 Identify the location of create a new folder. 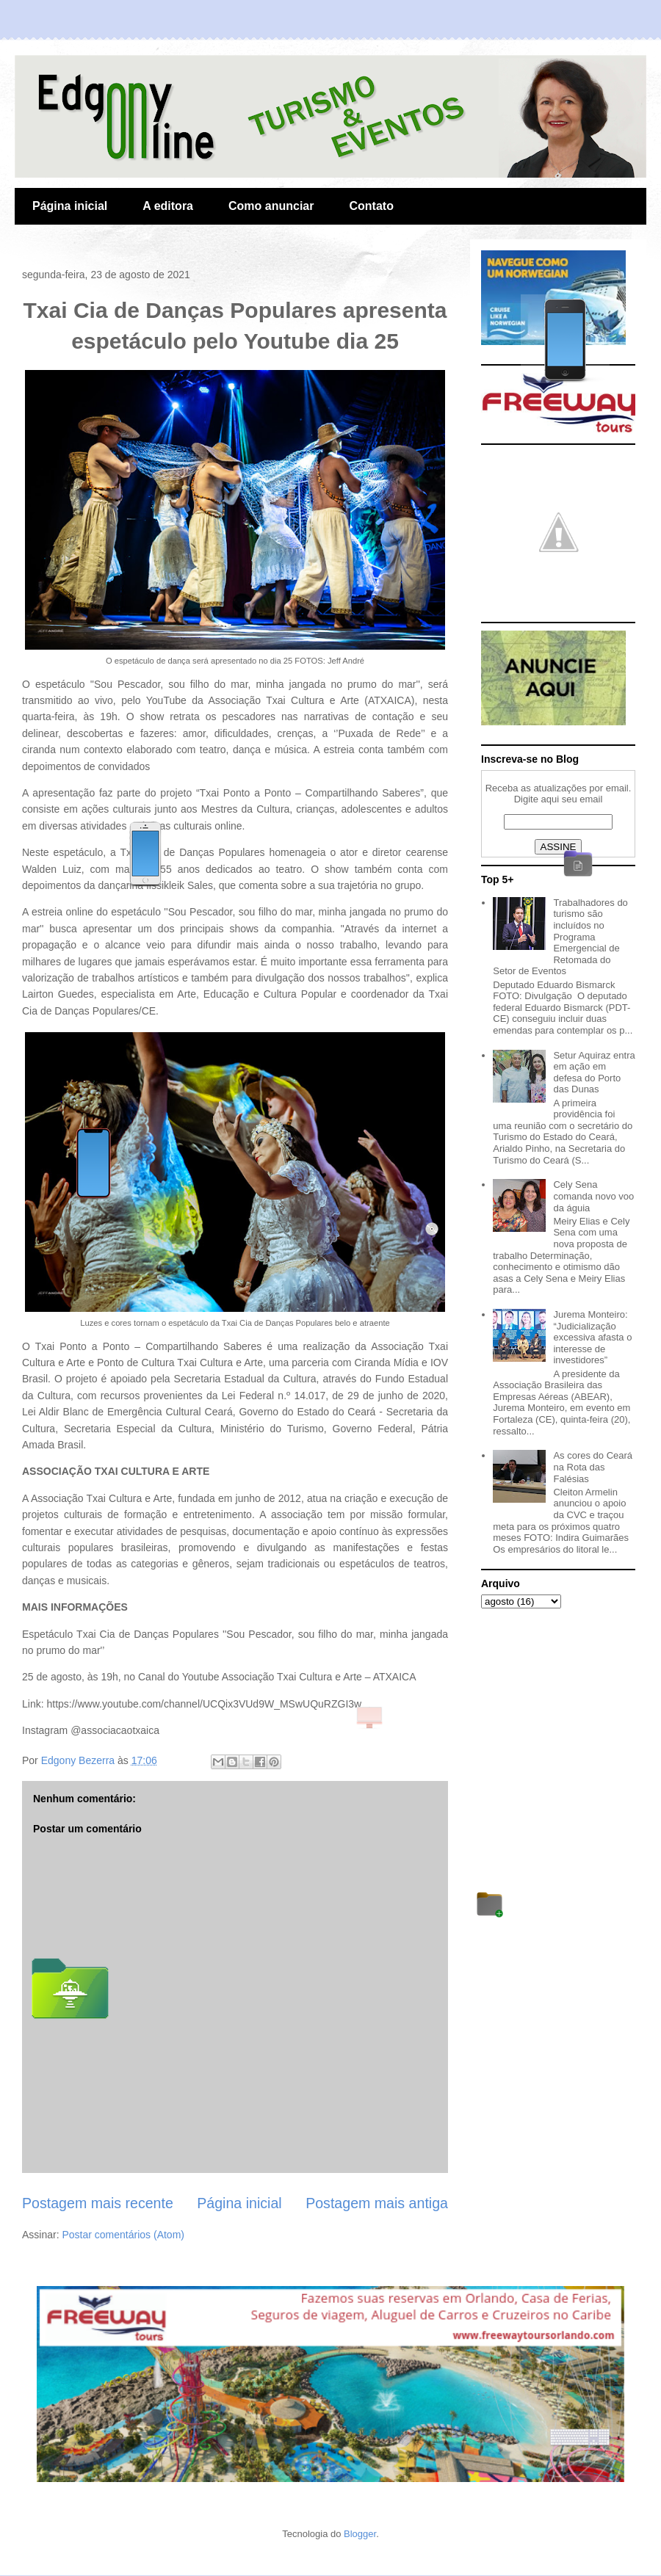
(489, 1904).